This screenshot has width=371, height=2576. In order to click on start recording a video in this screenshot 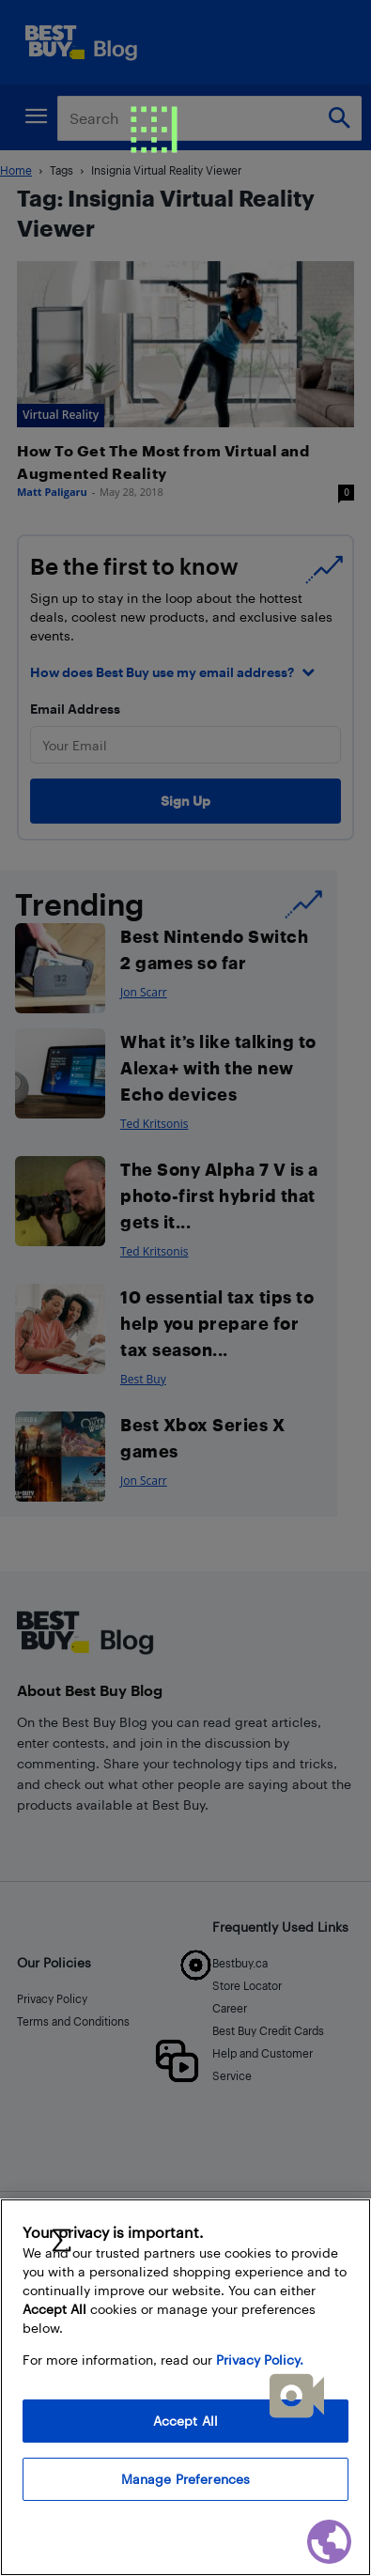, I will do `click(297, 2396)`.